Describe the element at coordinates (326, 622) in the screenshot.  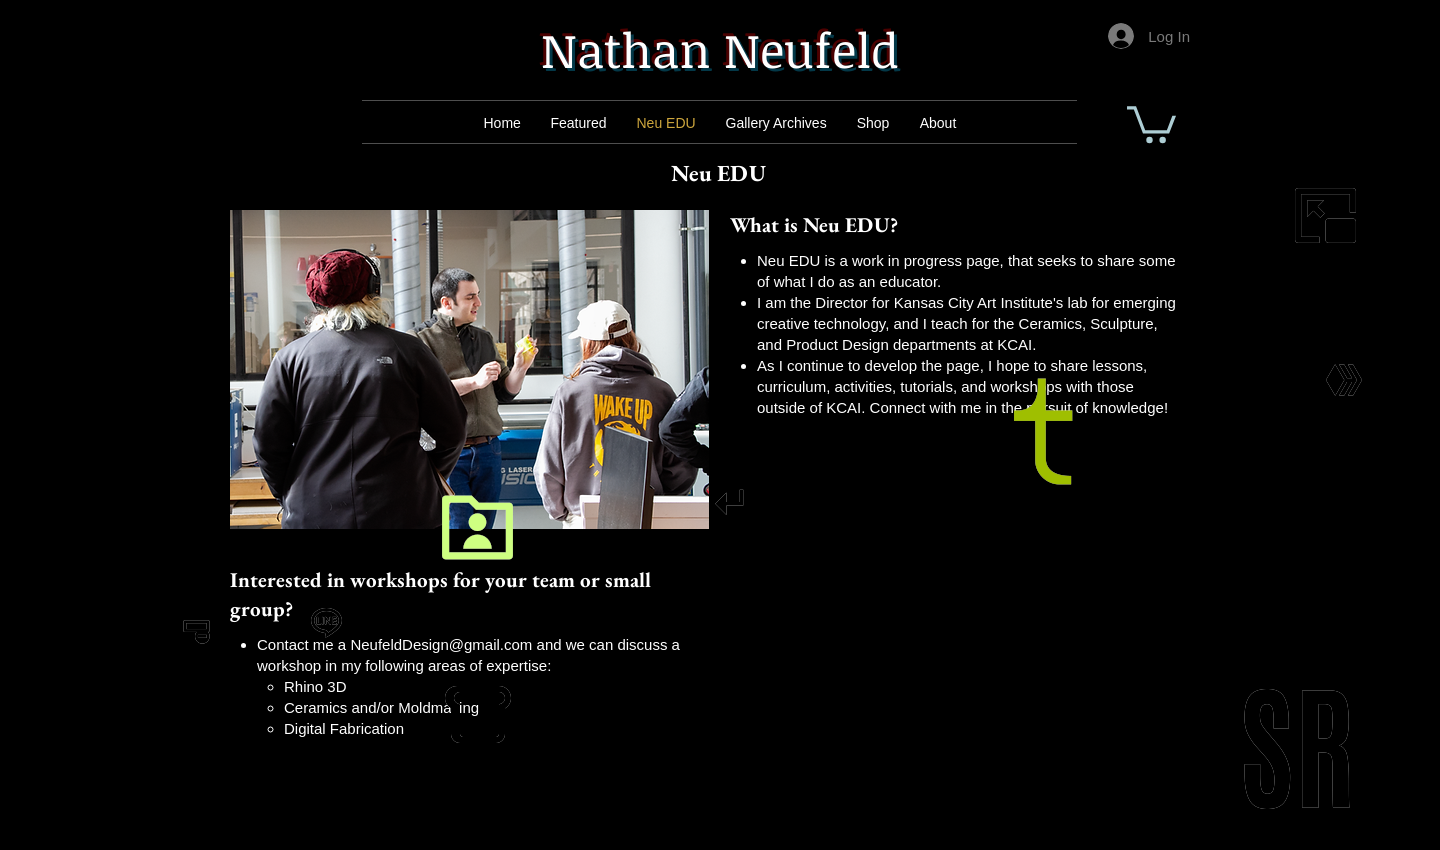
I see `open the LINE messaging app` at that location.